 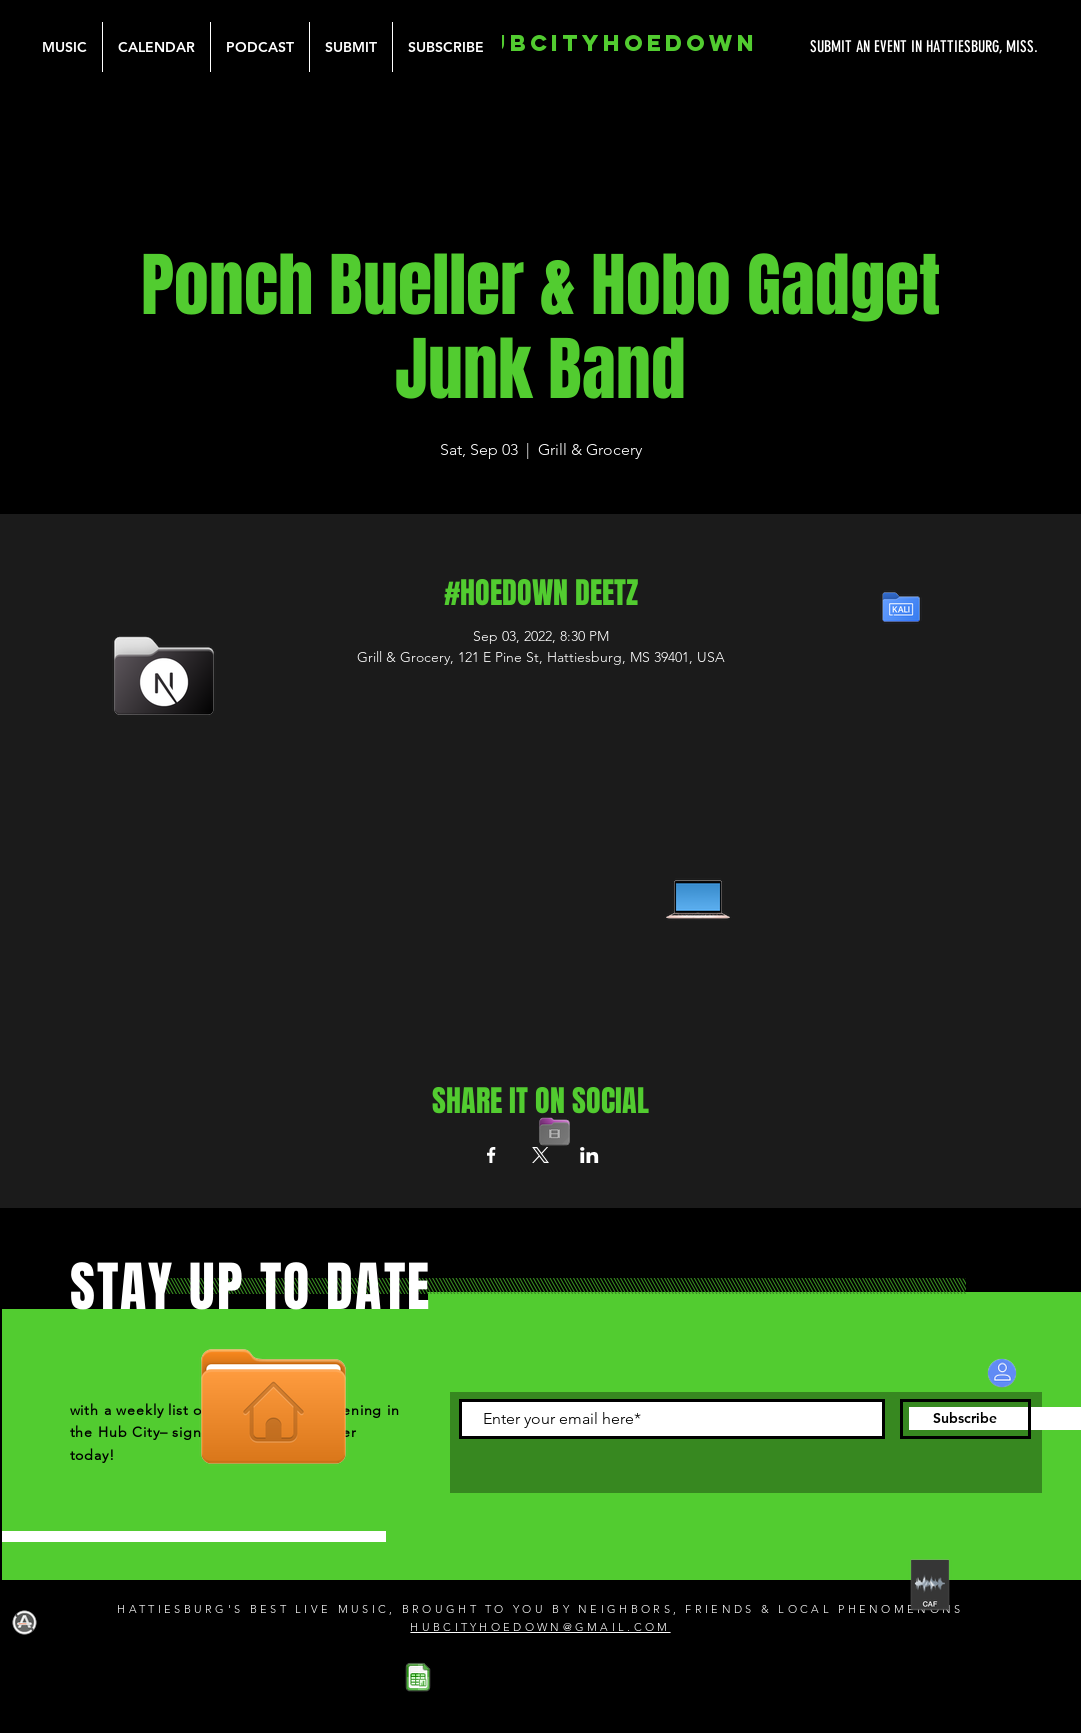 I want to click on open next.js project folder, so click(x=163, y=678).